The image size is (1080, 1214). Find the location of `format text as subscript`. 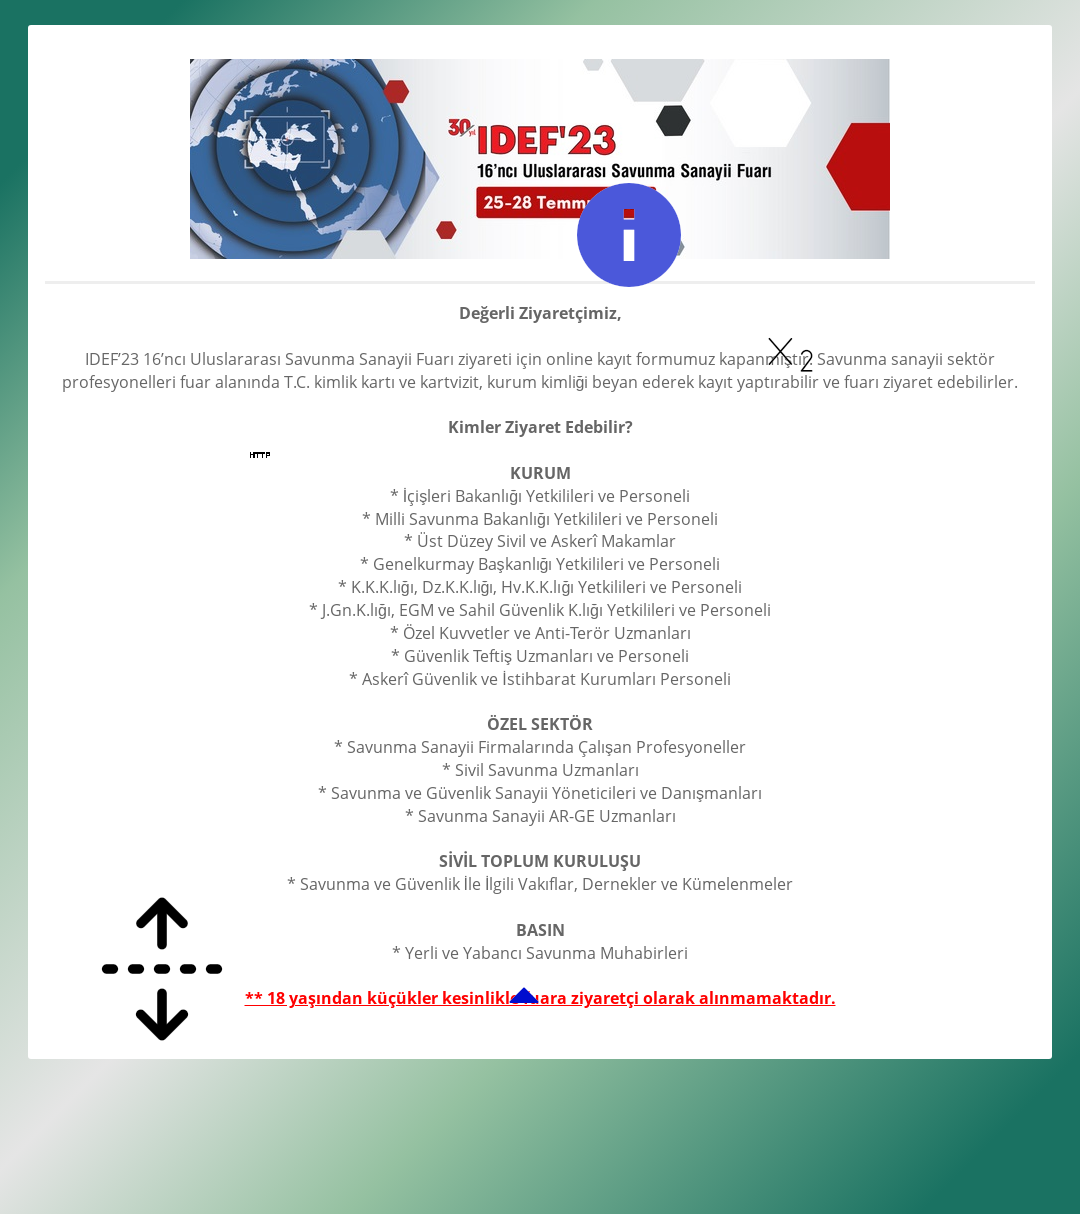

format text as subscript is located at coordinates (788, 354).